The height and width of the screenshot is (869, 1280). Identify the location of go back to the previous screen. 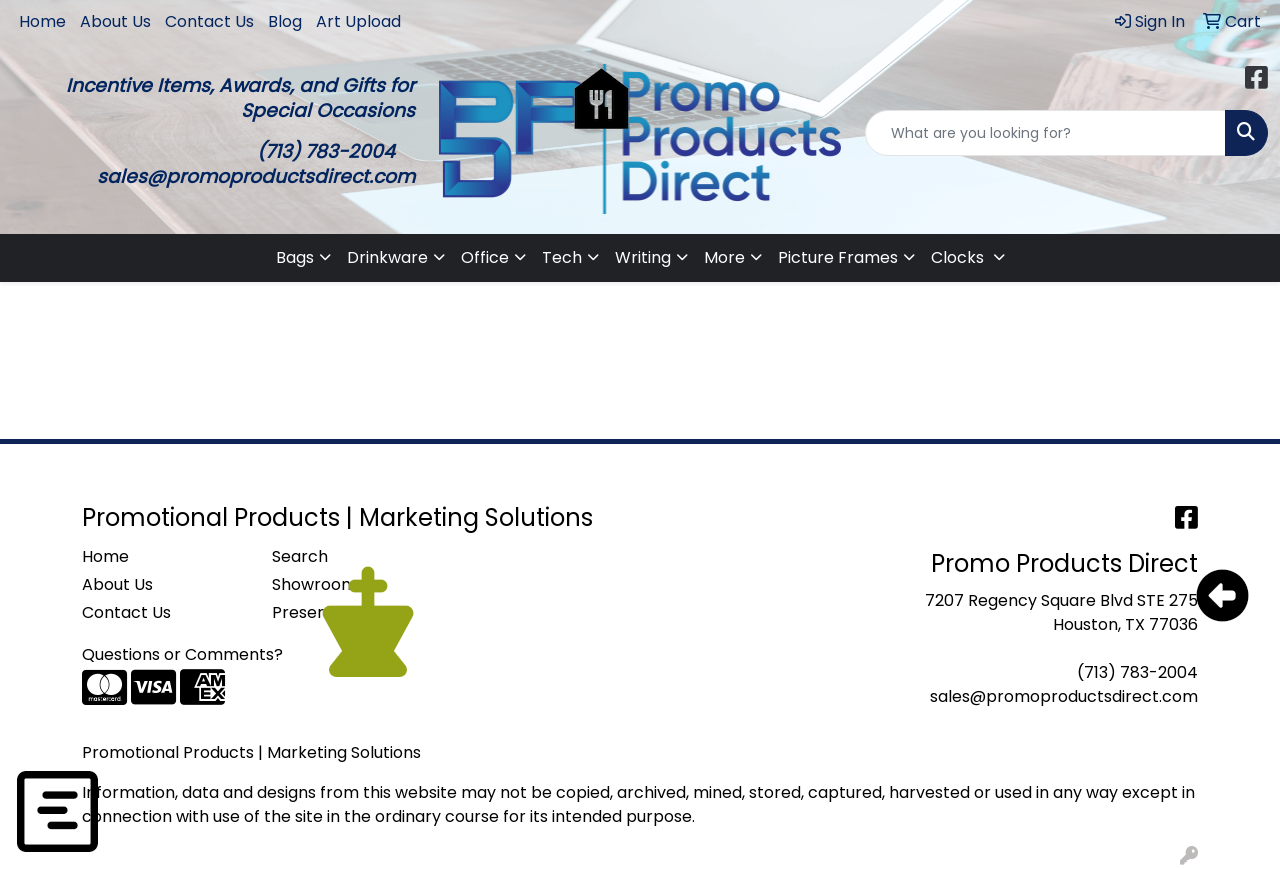
(1222, 595).